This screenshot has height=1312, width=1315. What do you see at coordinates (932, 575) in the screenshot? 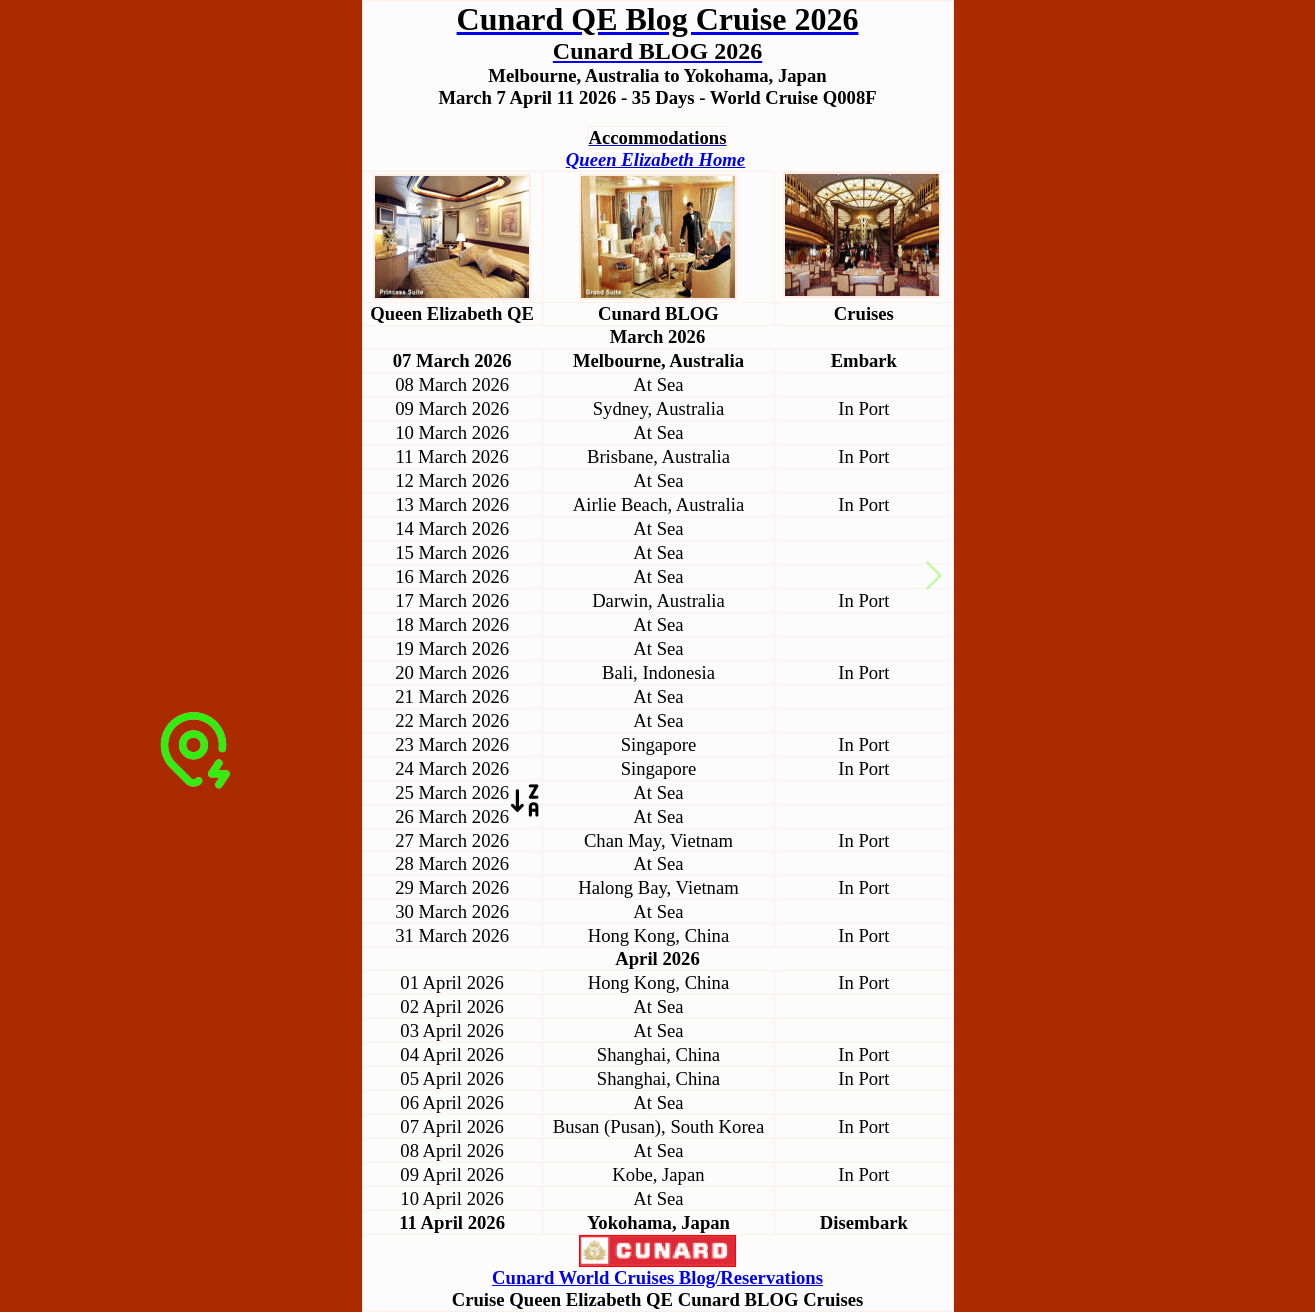
I see `navigate to the next item or page` at bounding box center [932, 575].